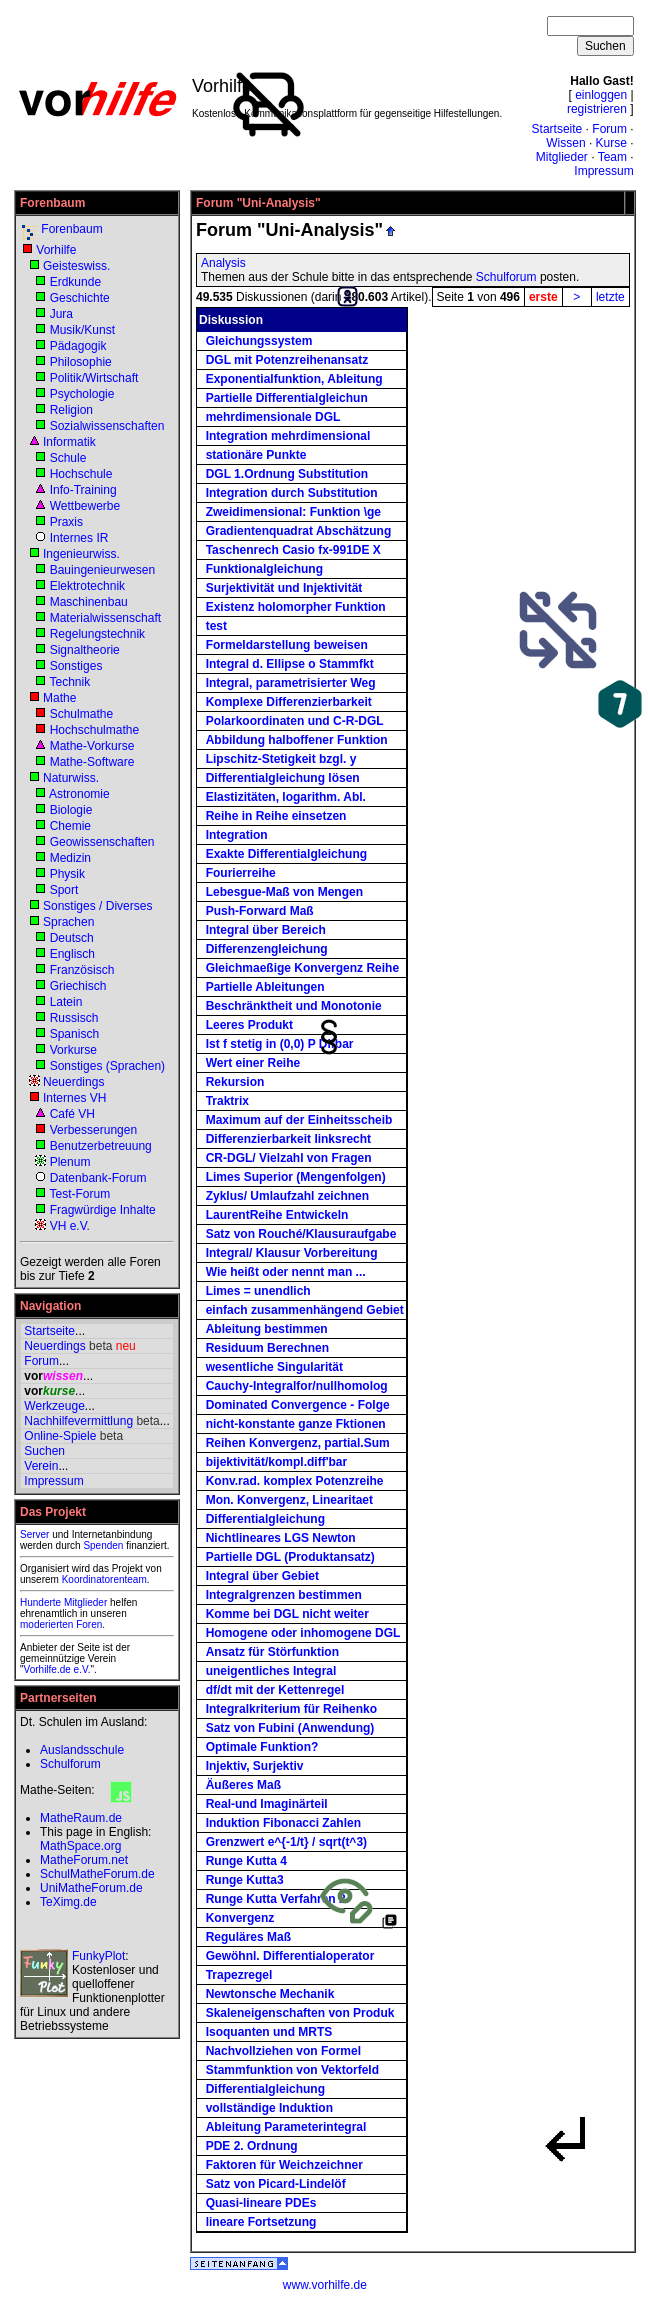 This screenshot has width=648, height=2304. What do you see at coordinates (620, 704) in the screenshot?
I see `indicates step 7 in a multi-step process` at bounding box center [620, 704].